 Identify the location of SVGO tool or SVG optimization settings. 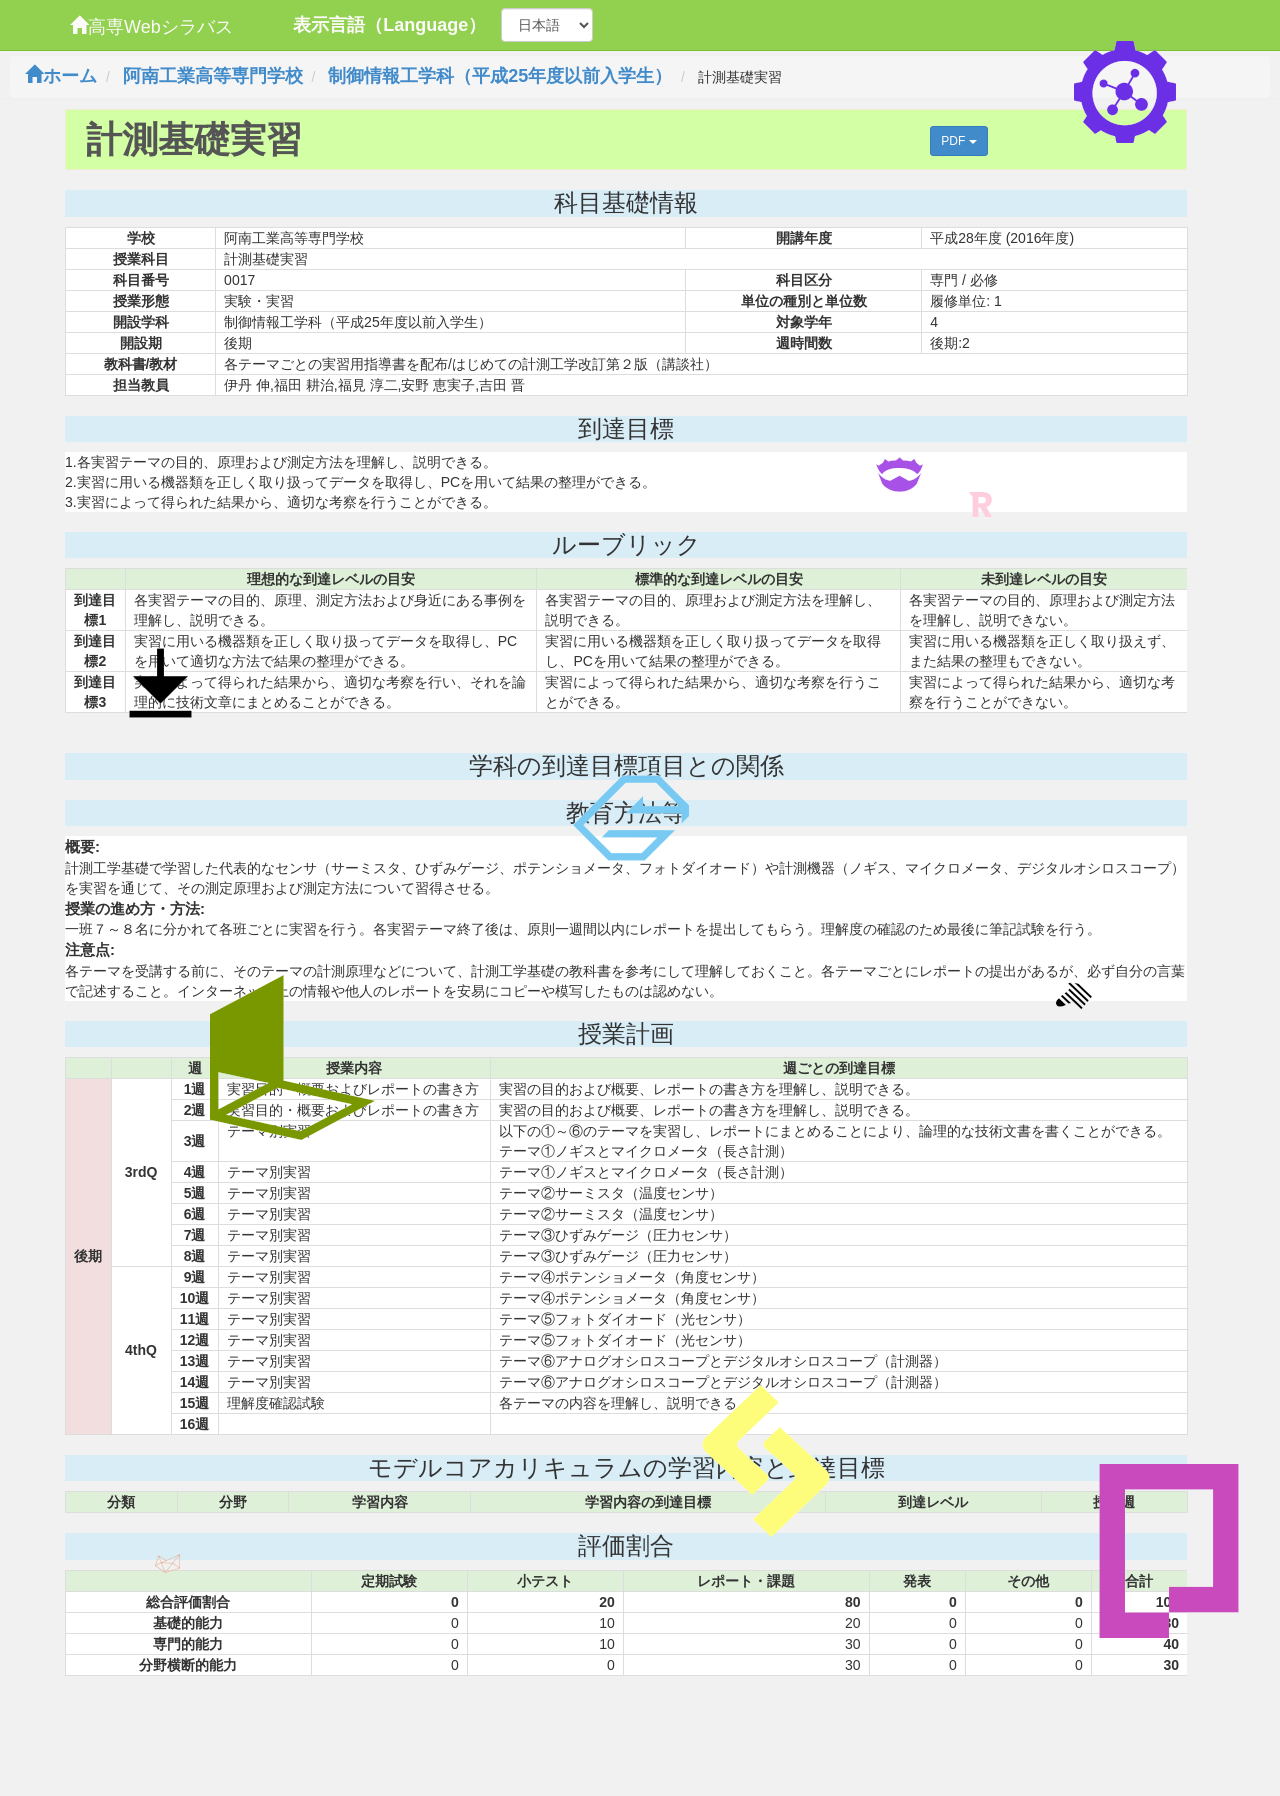
(1125, 92).